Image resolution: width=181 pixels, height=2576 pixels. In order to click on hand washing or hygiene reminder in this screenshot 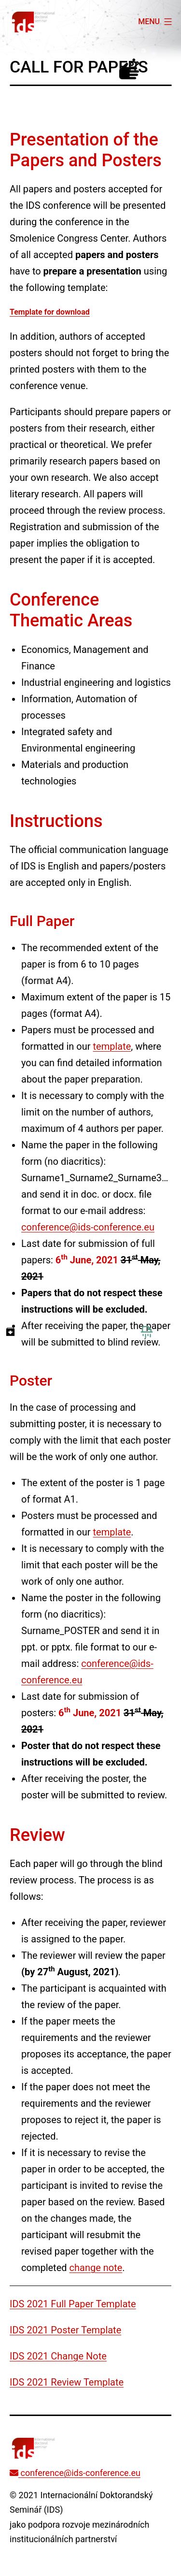, I will do `click(129, 69)`.